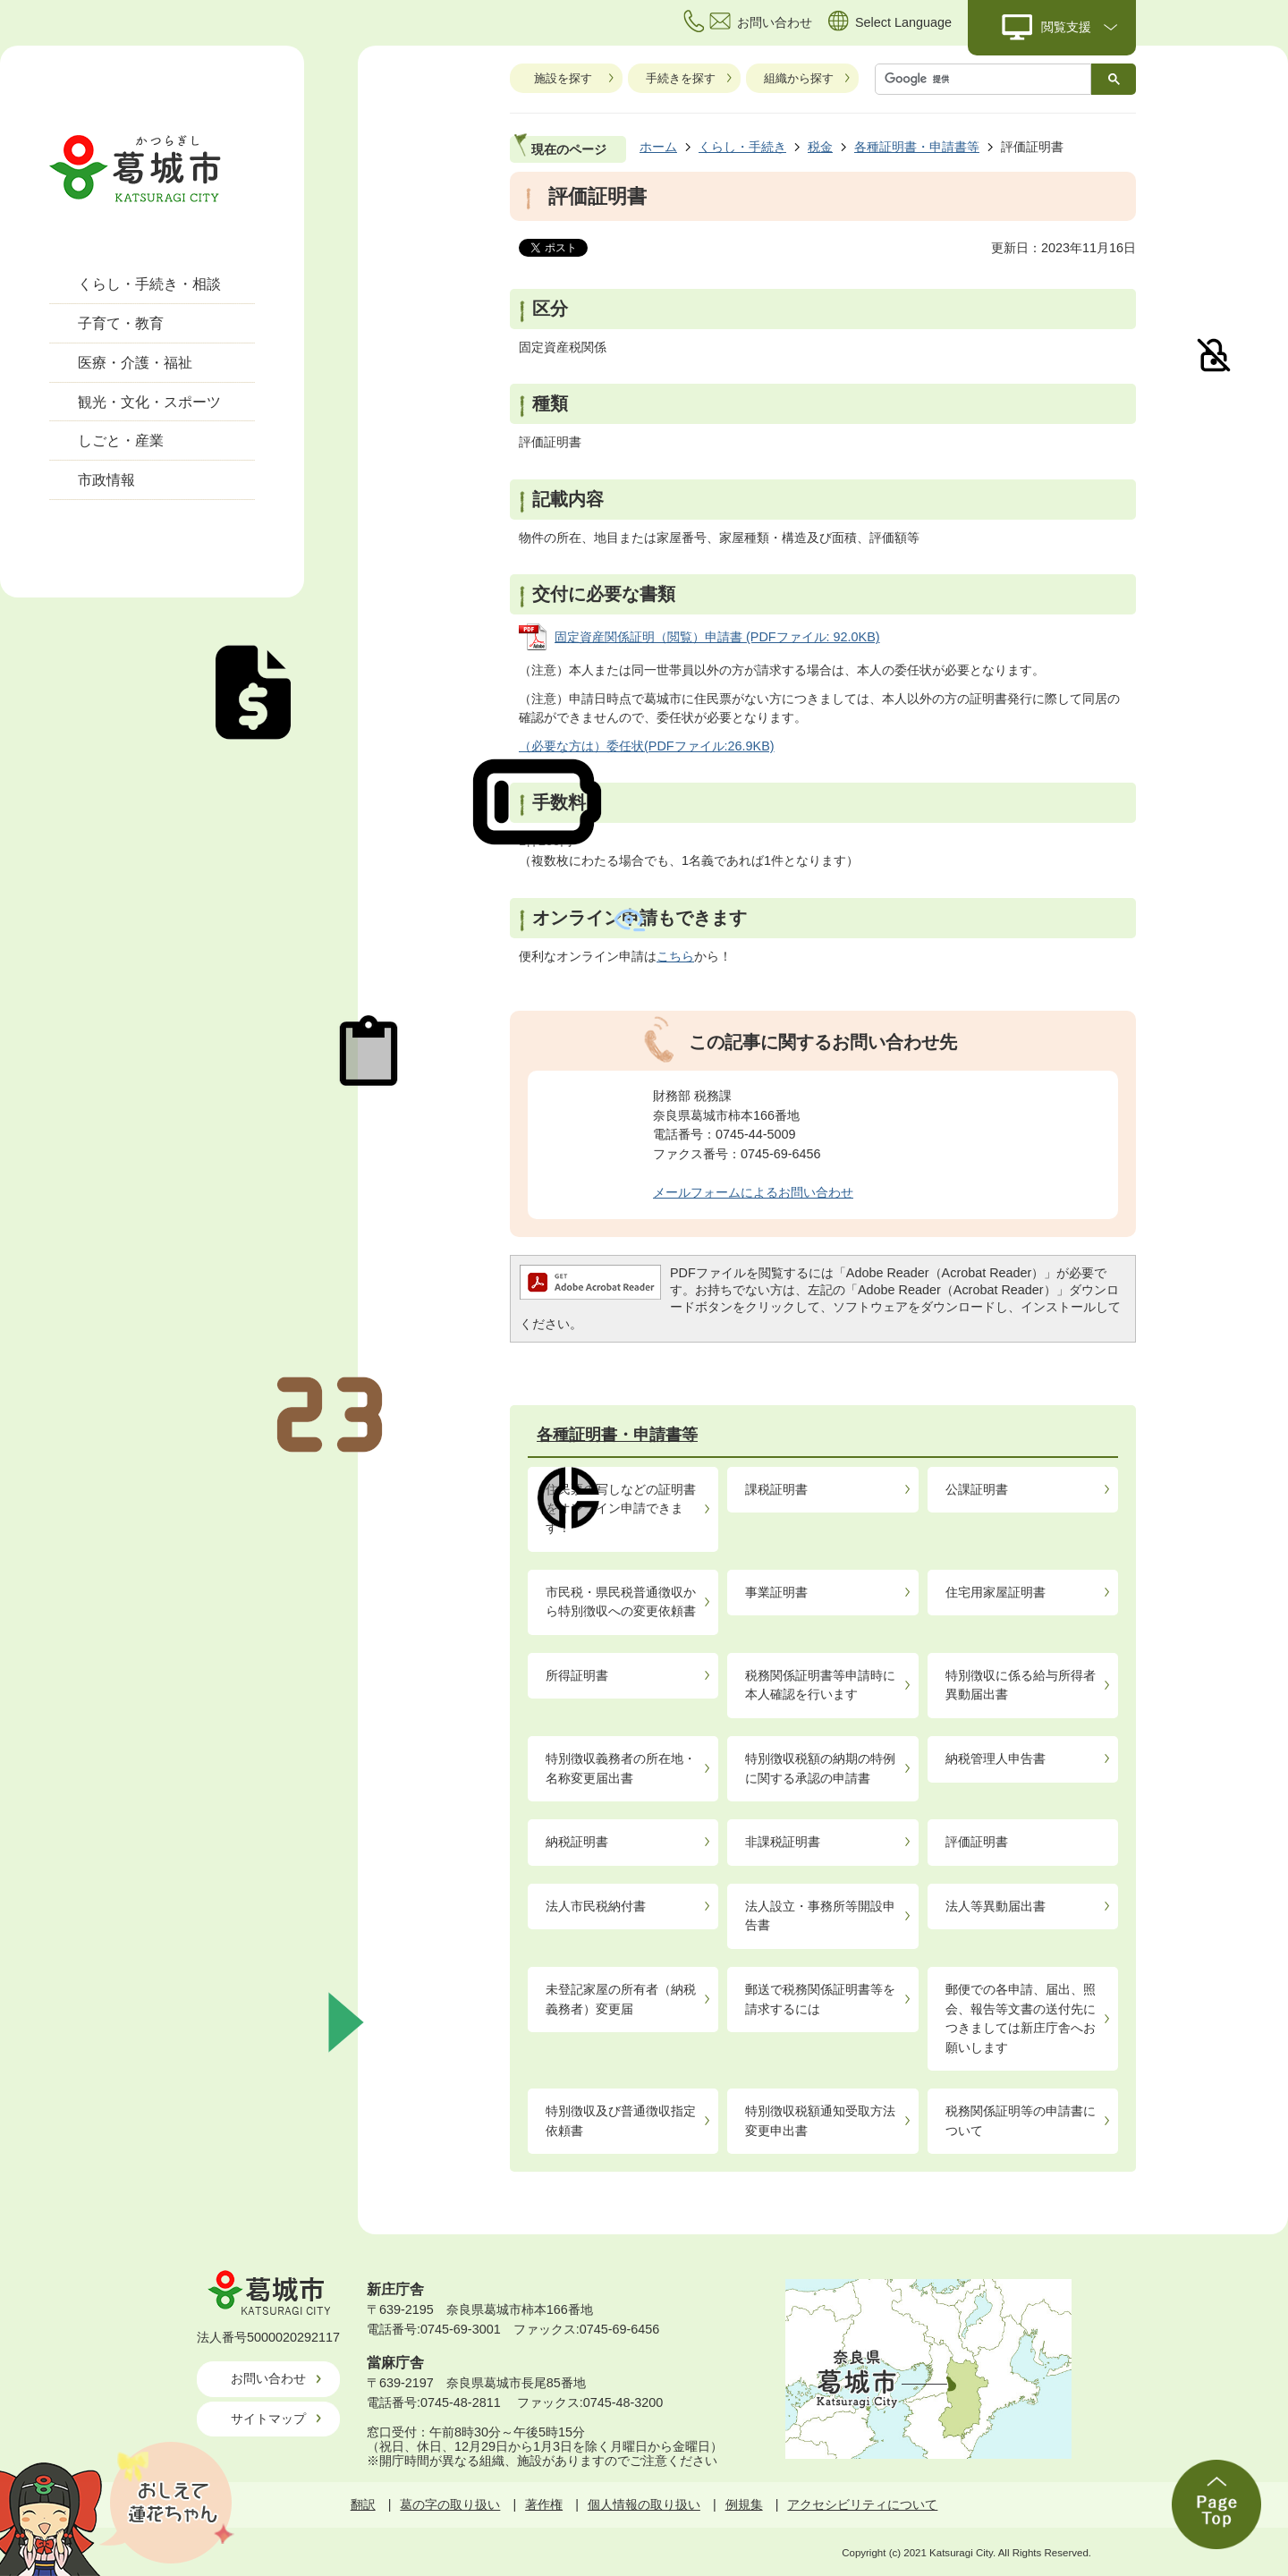 This screenshot has height=2576, width=1288. Describe the element at coordinates (369, 1054) in the screenshot. I see `paste content from clipboard` at that location.